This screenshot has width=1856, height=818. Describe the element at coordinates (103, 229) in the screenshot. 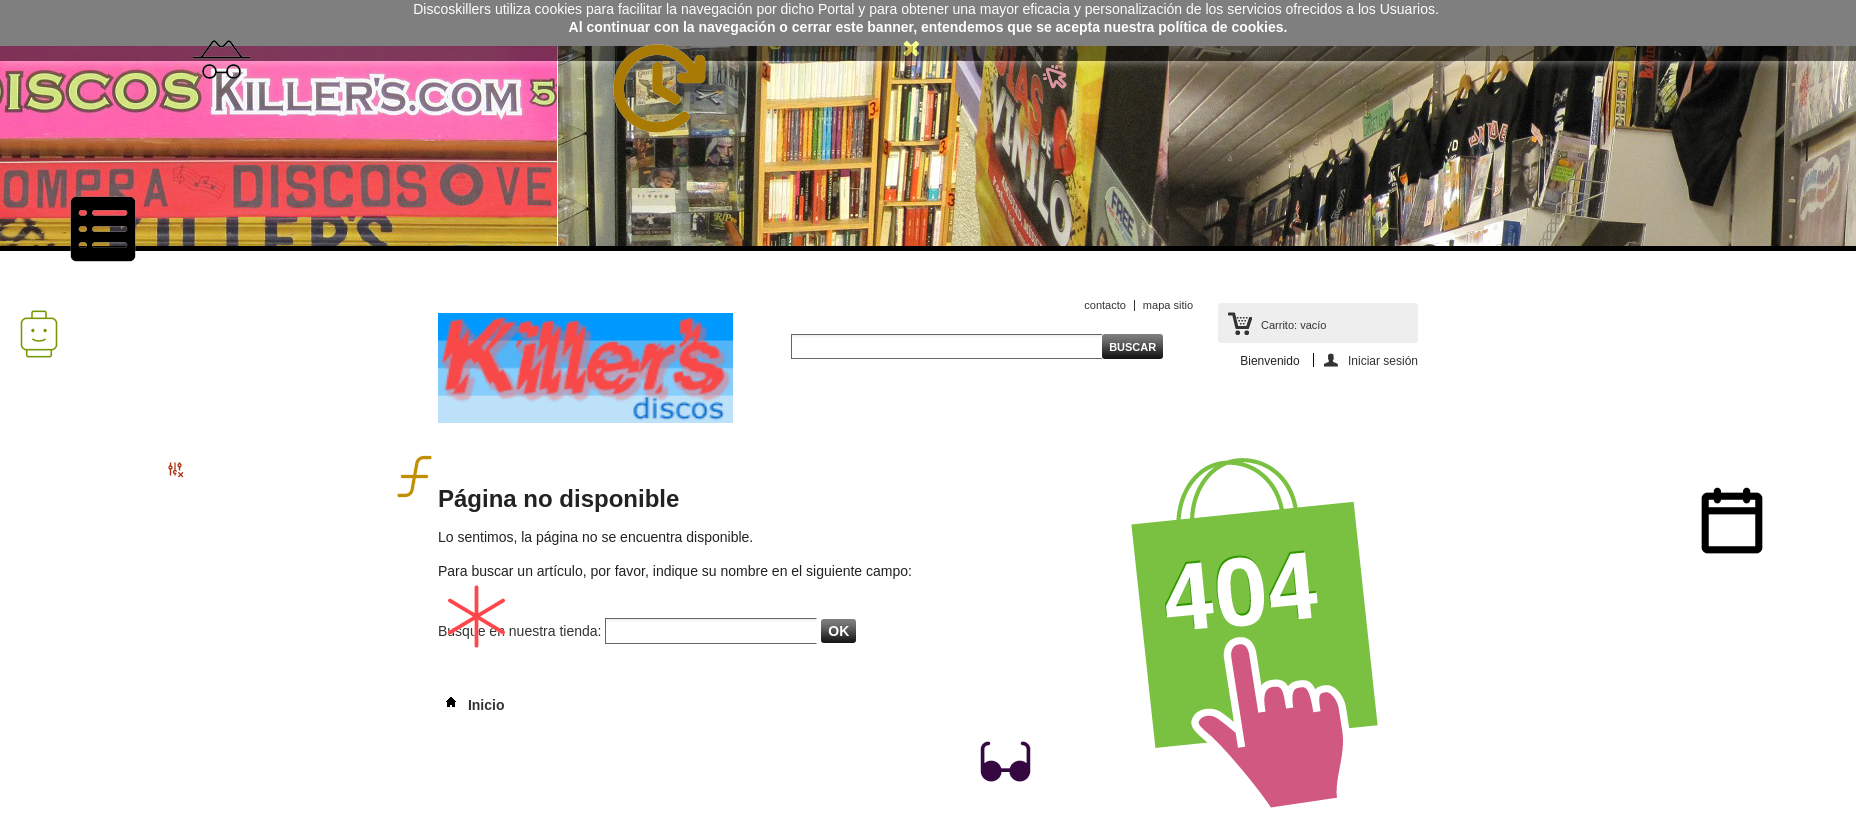

I see `view list of items` at that location.